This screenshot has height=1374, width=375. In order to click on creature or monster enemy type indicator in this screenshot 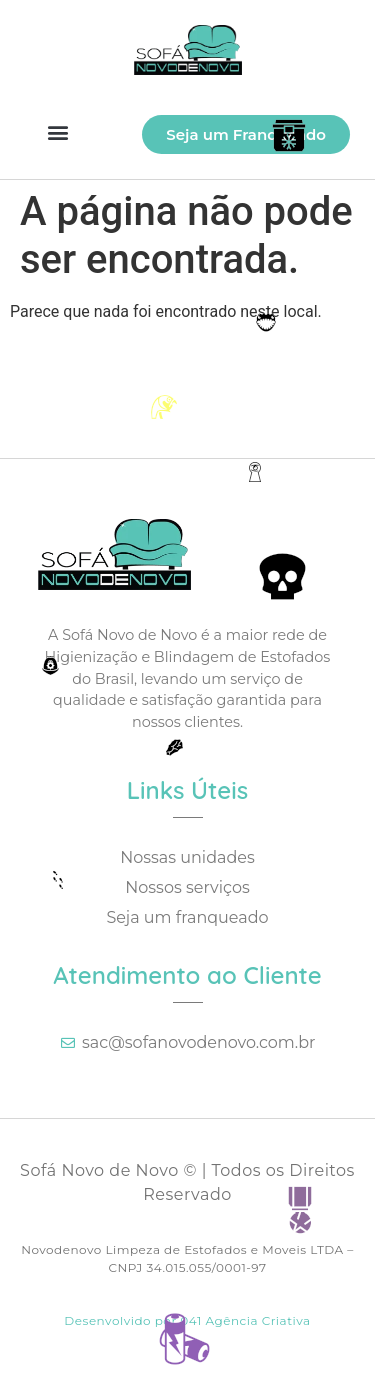, I will do `click(266, 322)`.